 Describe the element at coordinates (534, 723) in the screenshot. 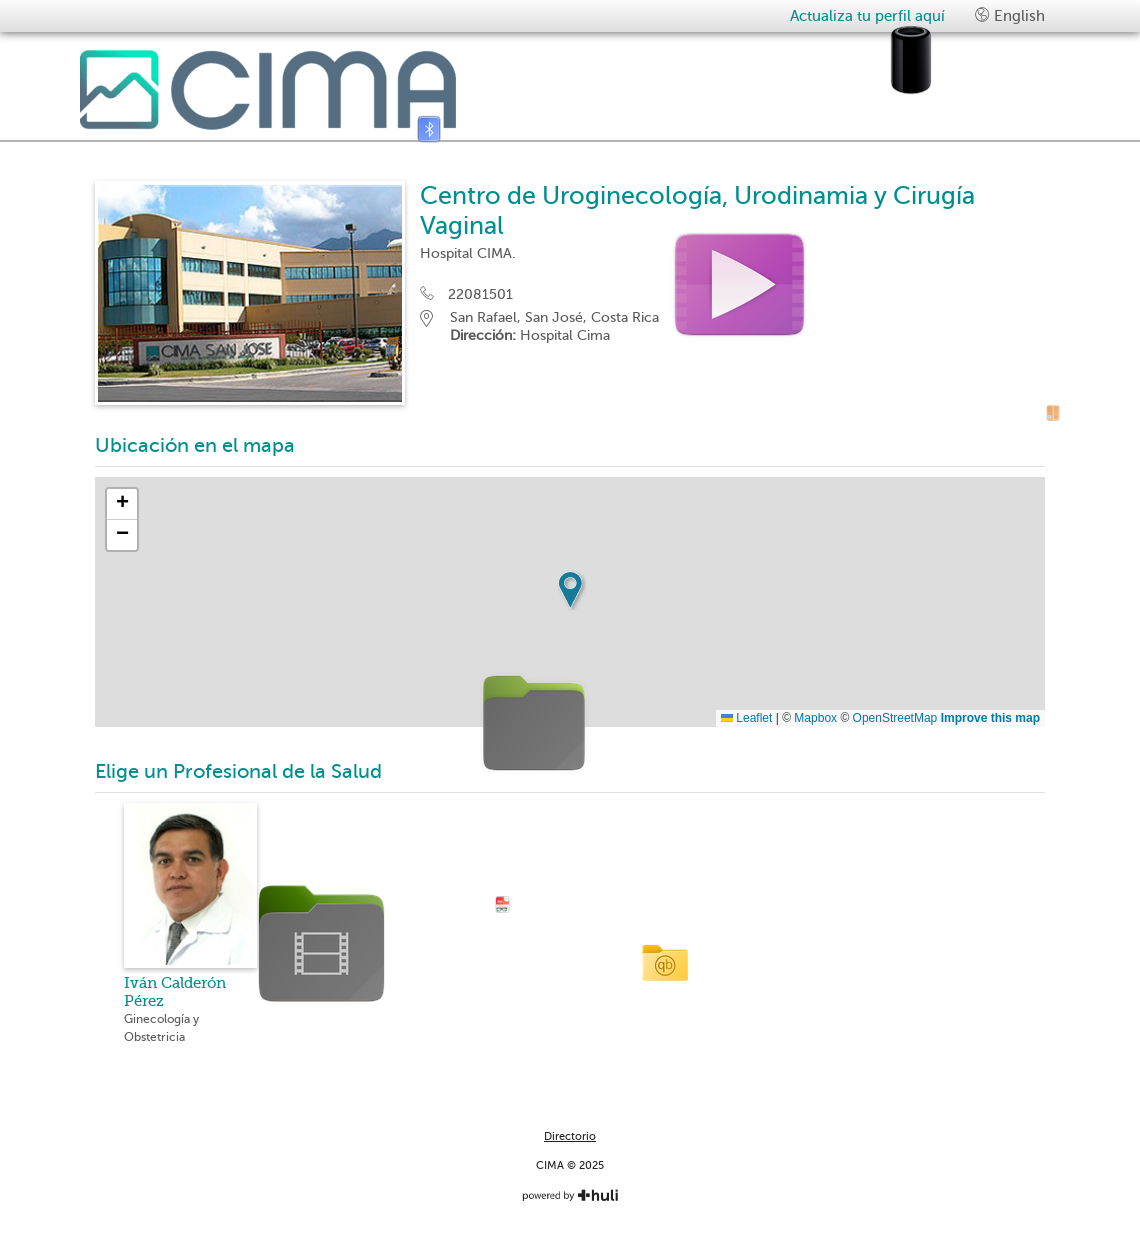

I see `open a folder or directory` at that location.